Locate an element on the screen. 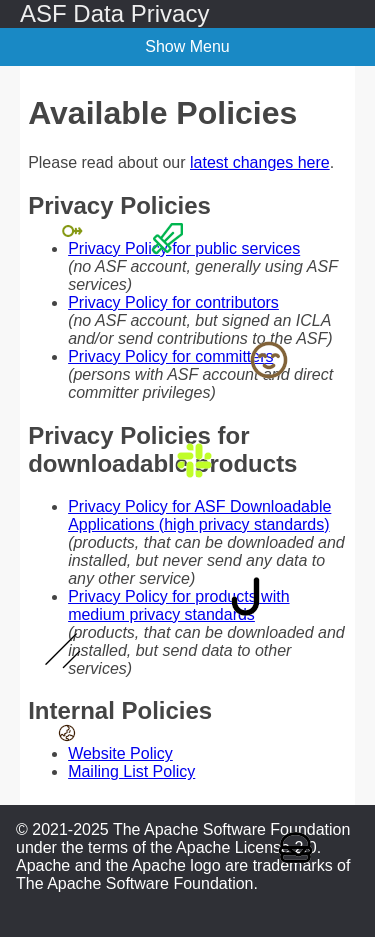  switch to asia-australia region is located at coordinates (67, 733).